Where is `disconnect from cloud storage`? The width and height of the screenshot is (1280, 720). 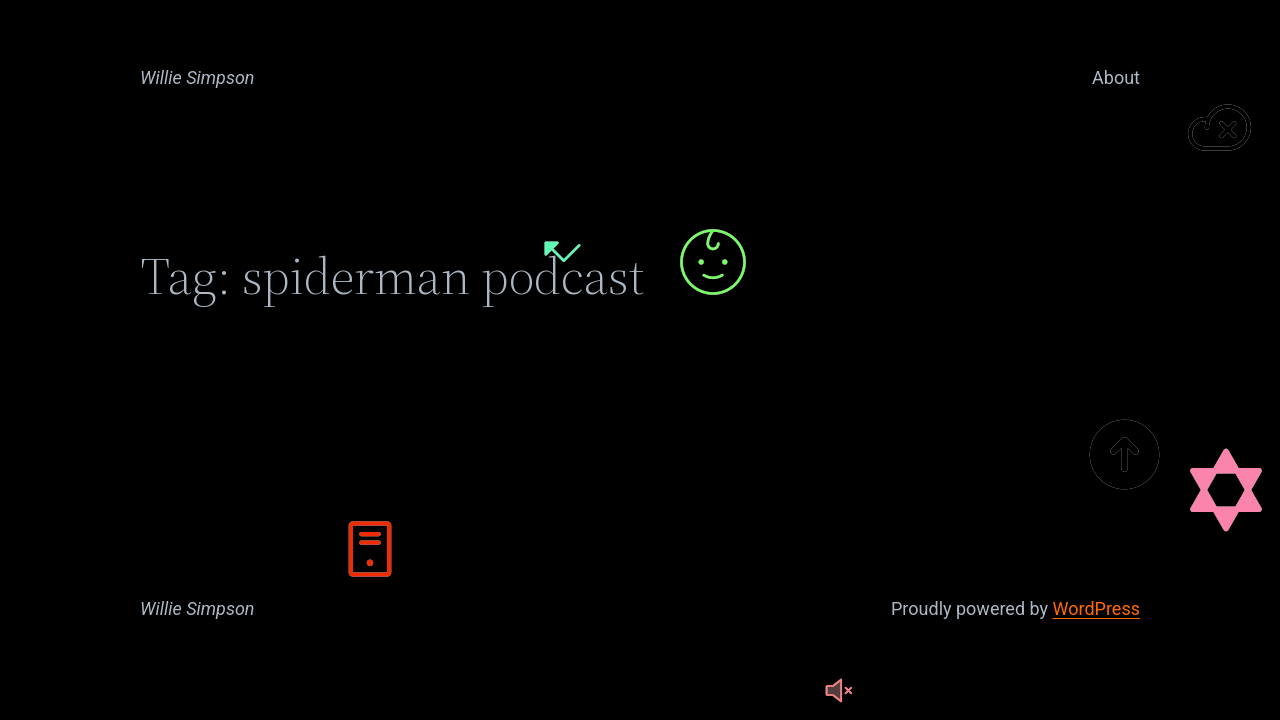 disconnect from cloud storage is located at coordinates (1219, 127).